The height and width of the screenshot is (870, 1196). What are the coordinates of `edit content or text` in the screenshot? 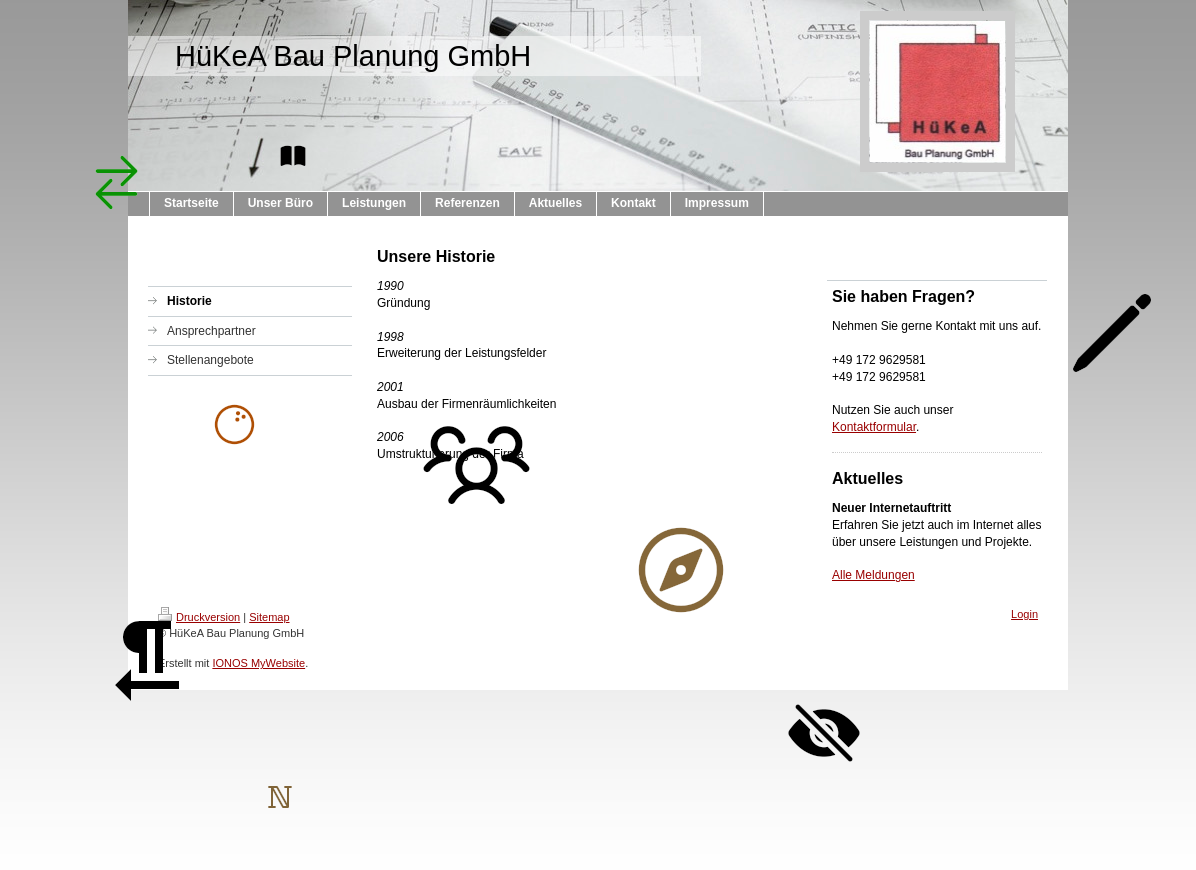 It's located at (1112, 333).